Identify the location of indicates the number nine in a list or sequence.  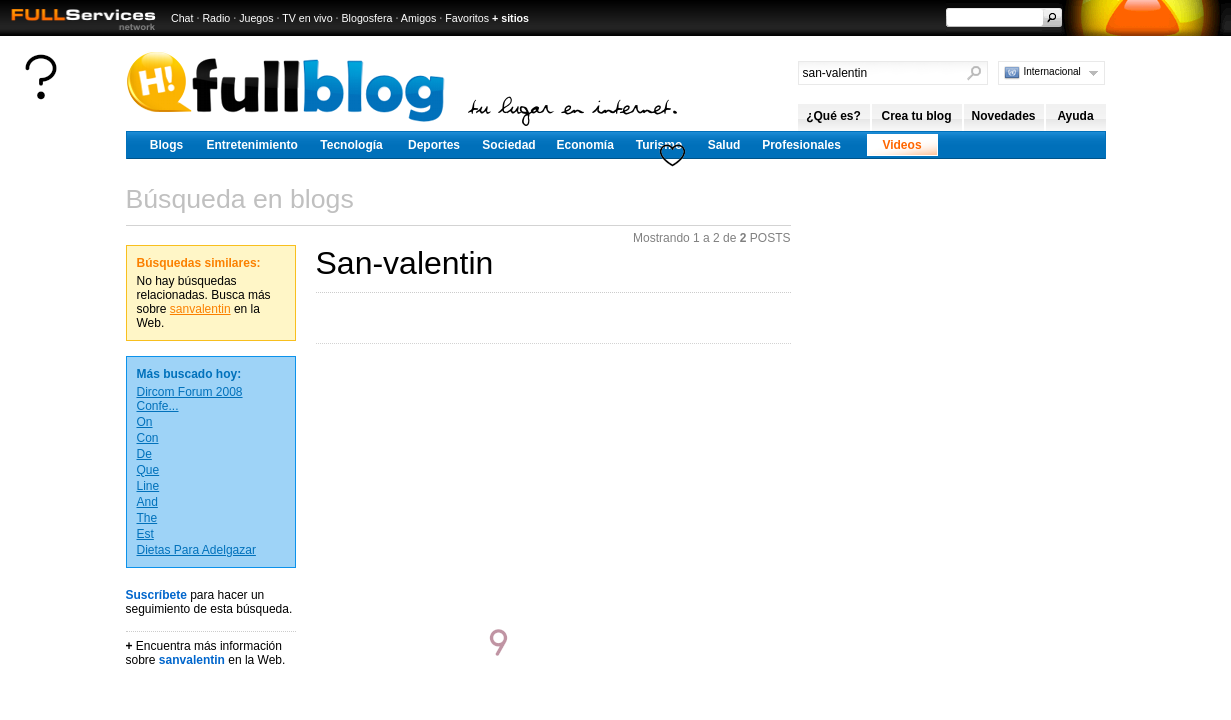
(498, 642).